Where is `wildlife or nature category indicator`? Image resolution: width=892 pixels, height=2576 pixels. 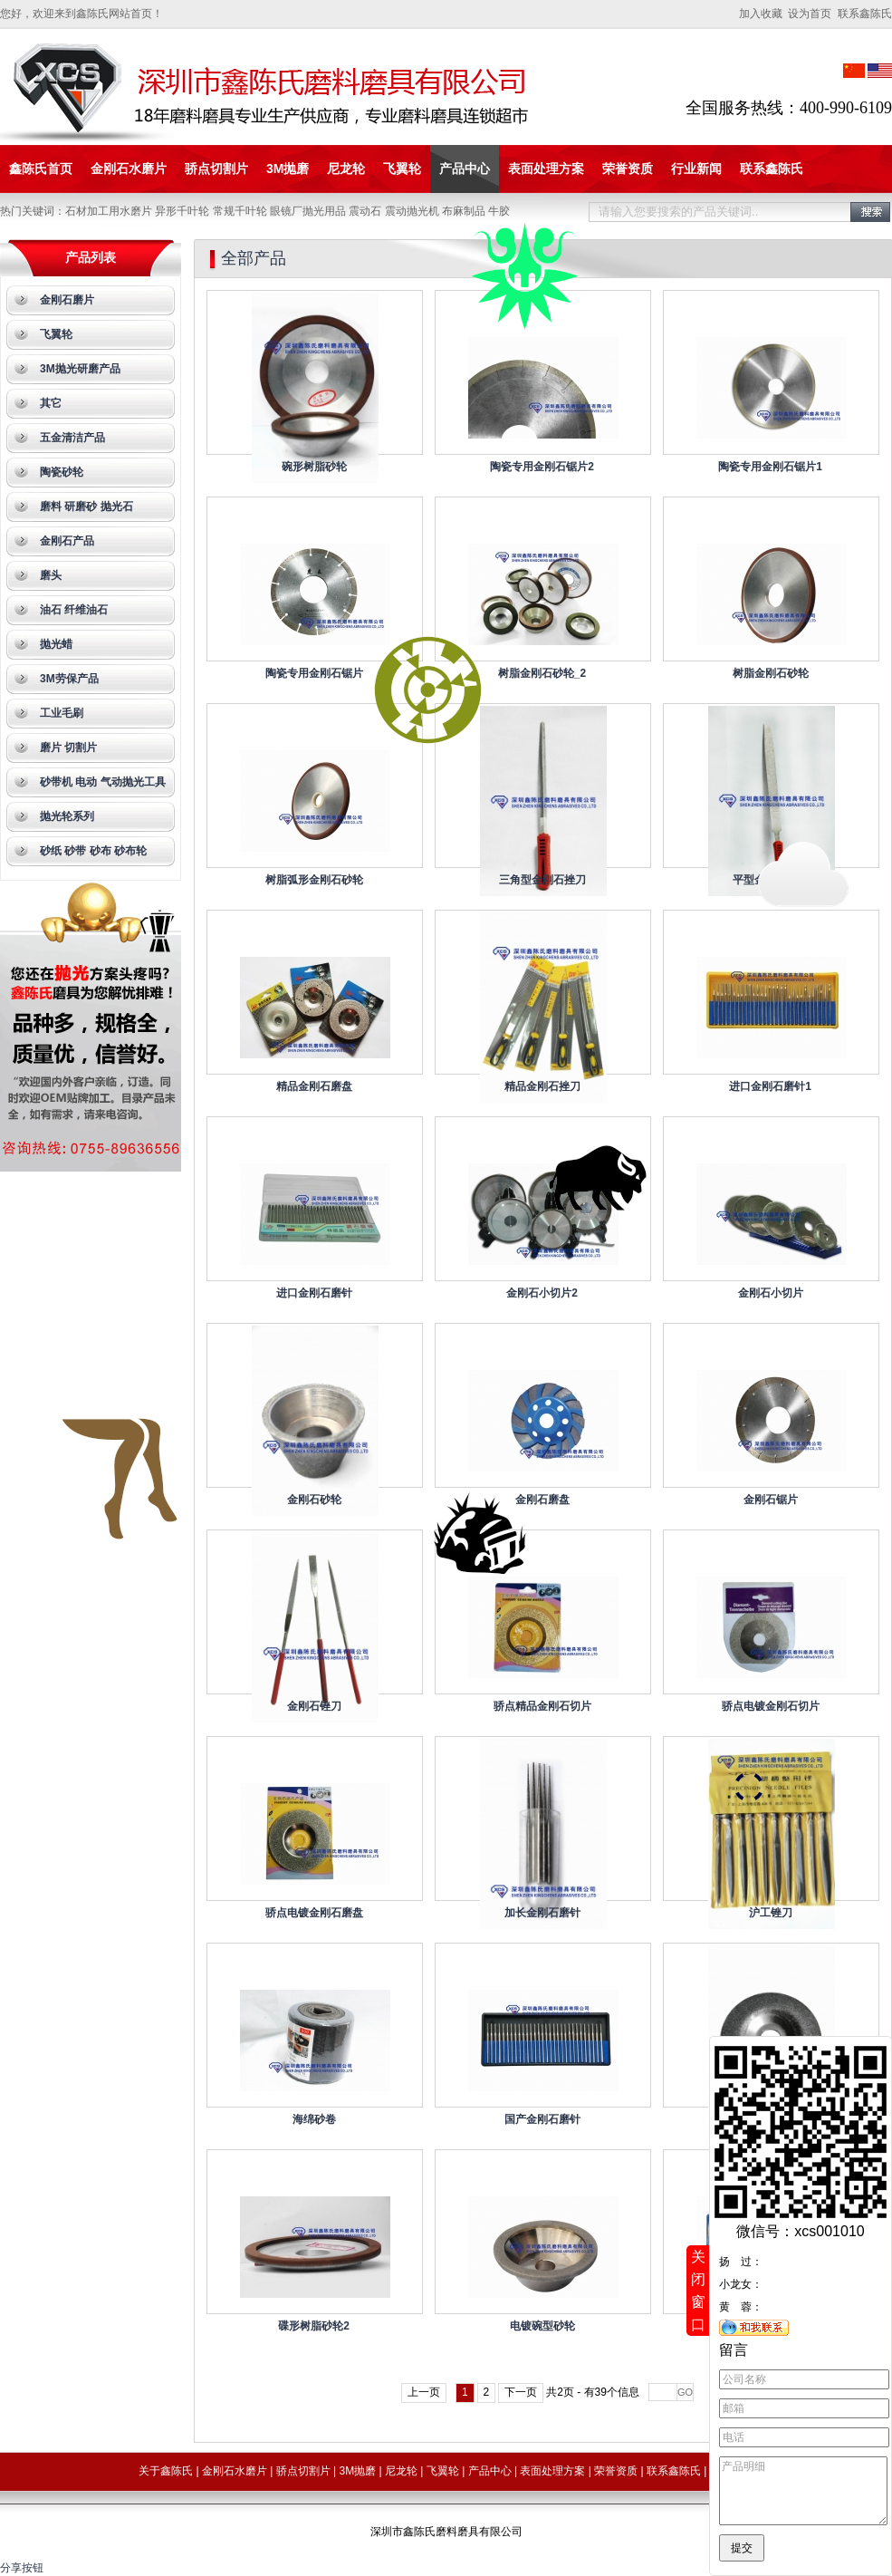 wildlife or nature category indicator is located at coordinates (598, 1178).